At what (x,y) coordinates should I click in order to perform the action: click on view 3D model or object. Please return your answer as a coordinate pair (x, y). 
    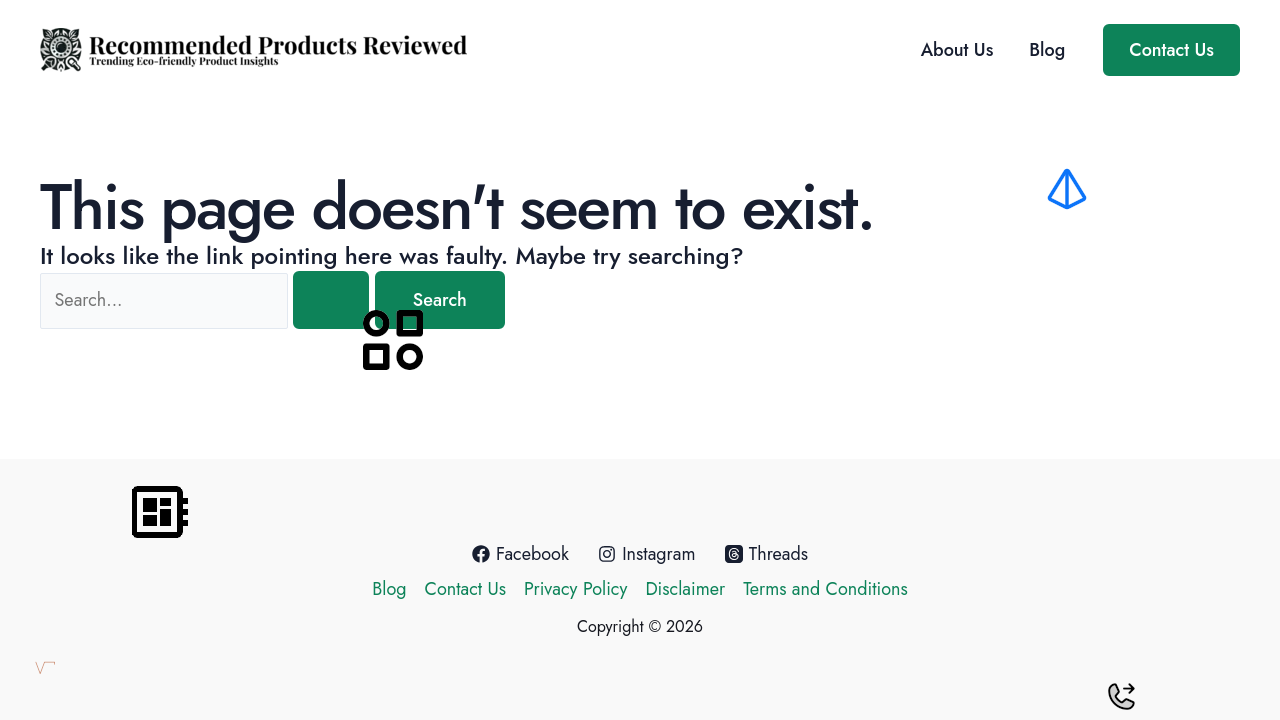
    Looking at the image, I should click on (1067, 189).